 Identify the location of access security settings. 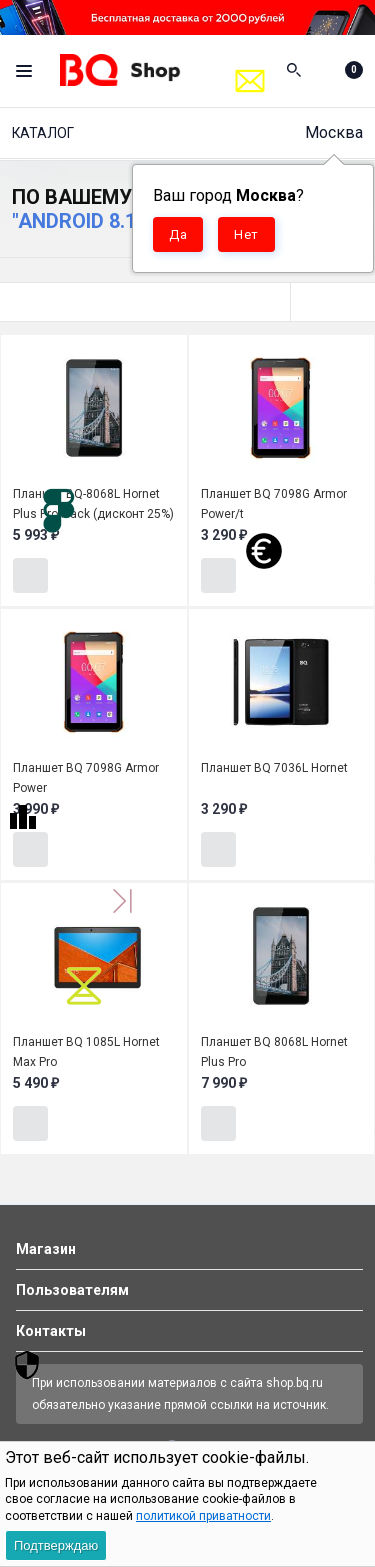
(27, 1365).